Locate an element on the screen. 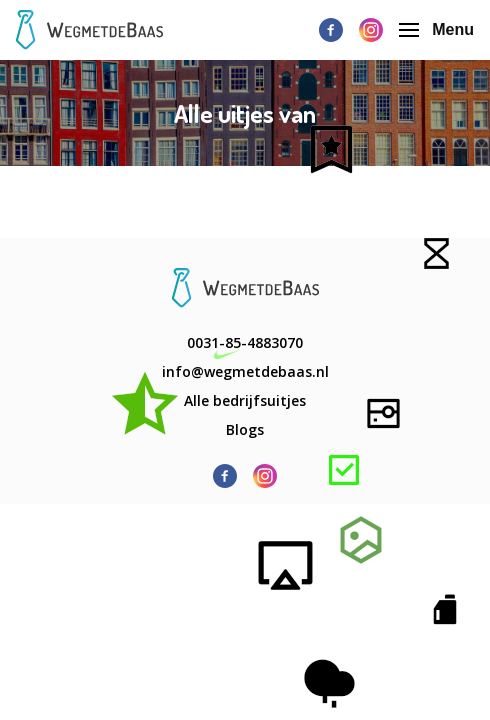 Image resolution: width=490 pixels, height=720 pixels. start a presentation or slideshow is located at coordinates (383, 413).